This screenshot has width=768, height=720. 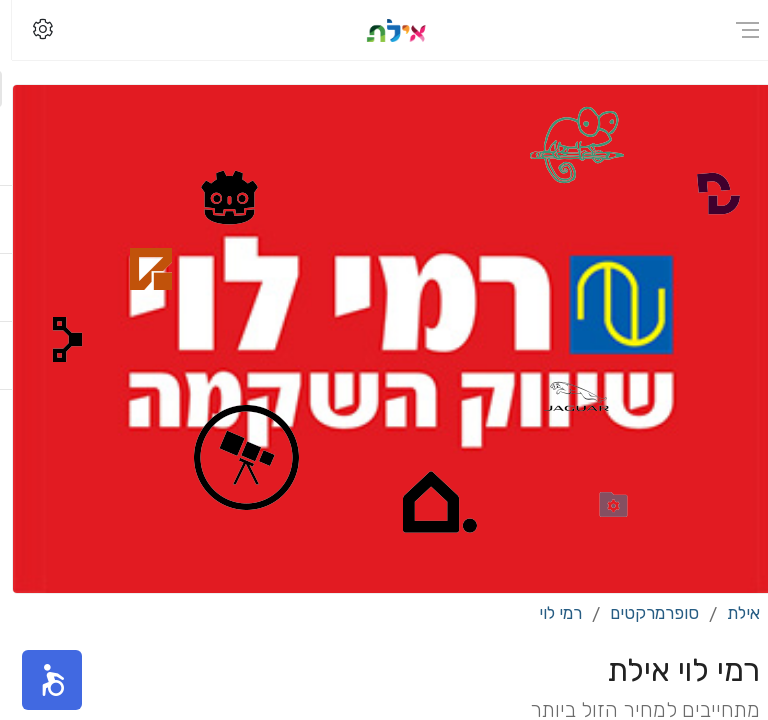 What do you see at coordinates (576, 396) in the screenshot?
I see `jaguar brand logo` at bounding box center [576, 396].